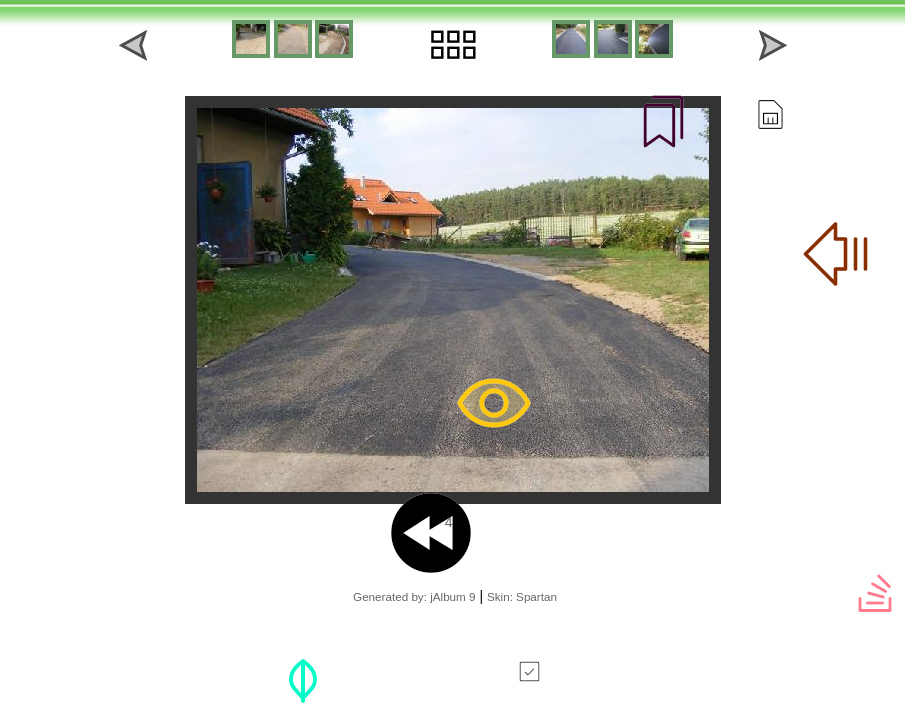 The image size is (905, 720). Describe the element at coordinates (494, 403) in the screenshot. I see `view or preview content` at that location.